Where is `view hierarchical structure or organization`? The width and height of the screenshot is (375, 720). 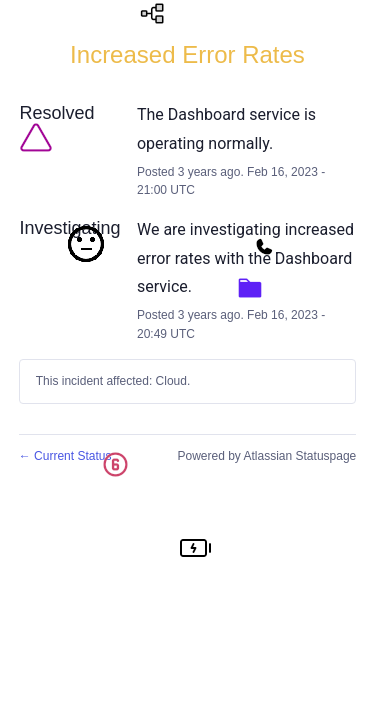 view hierarchical structure or organization is located at coordinates (153, 13).